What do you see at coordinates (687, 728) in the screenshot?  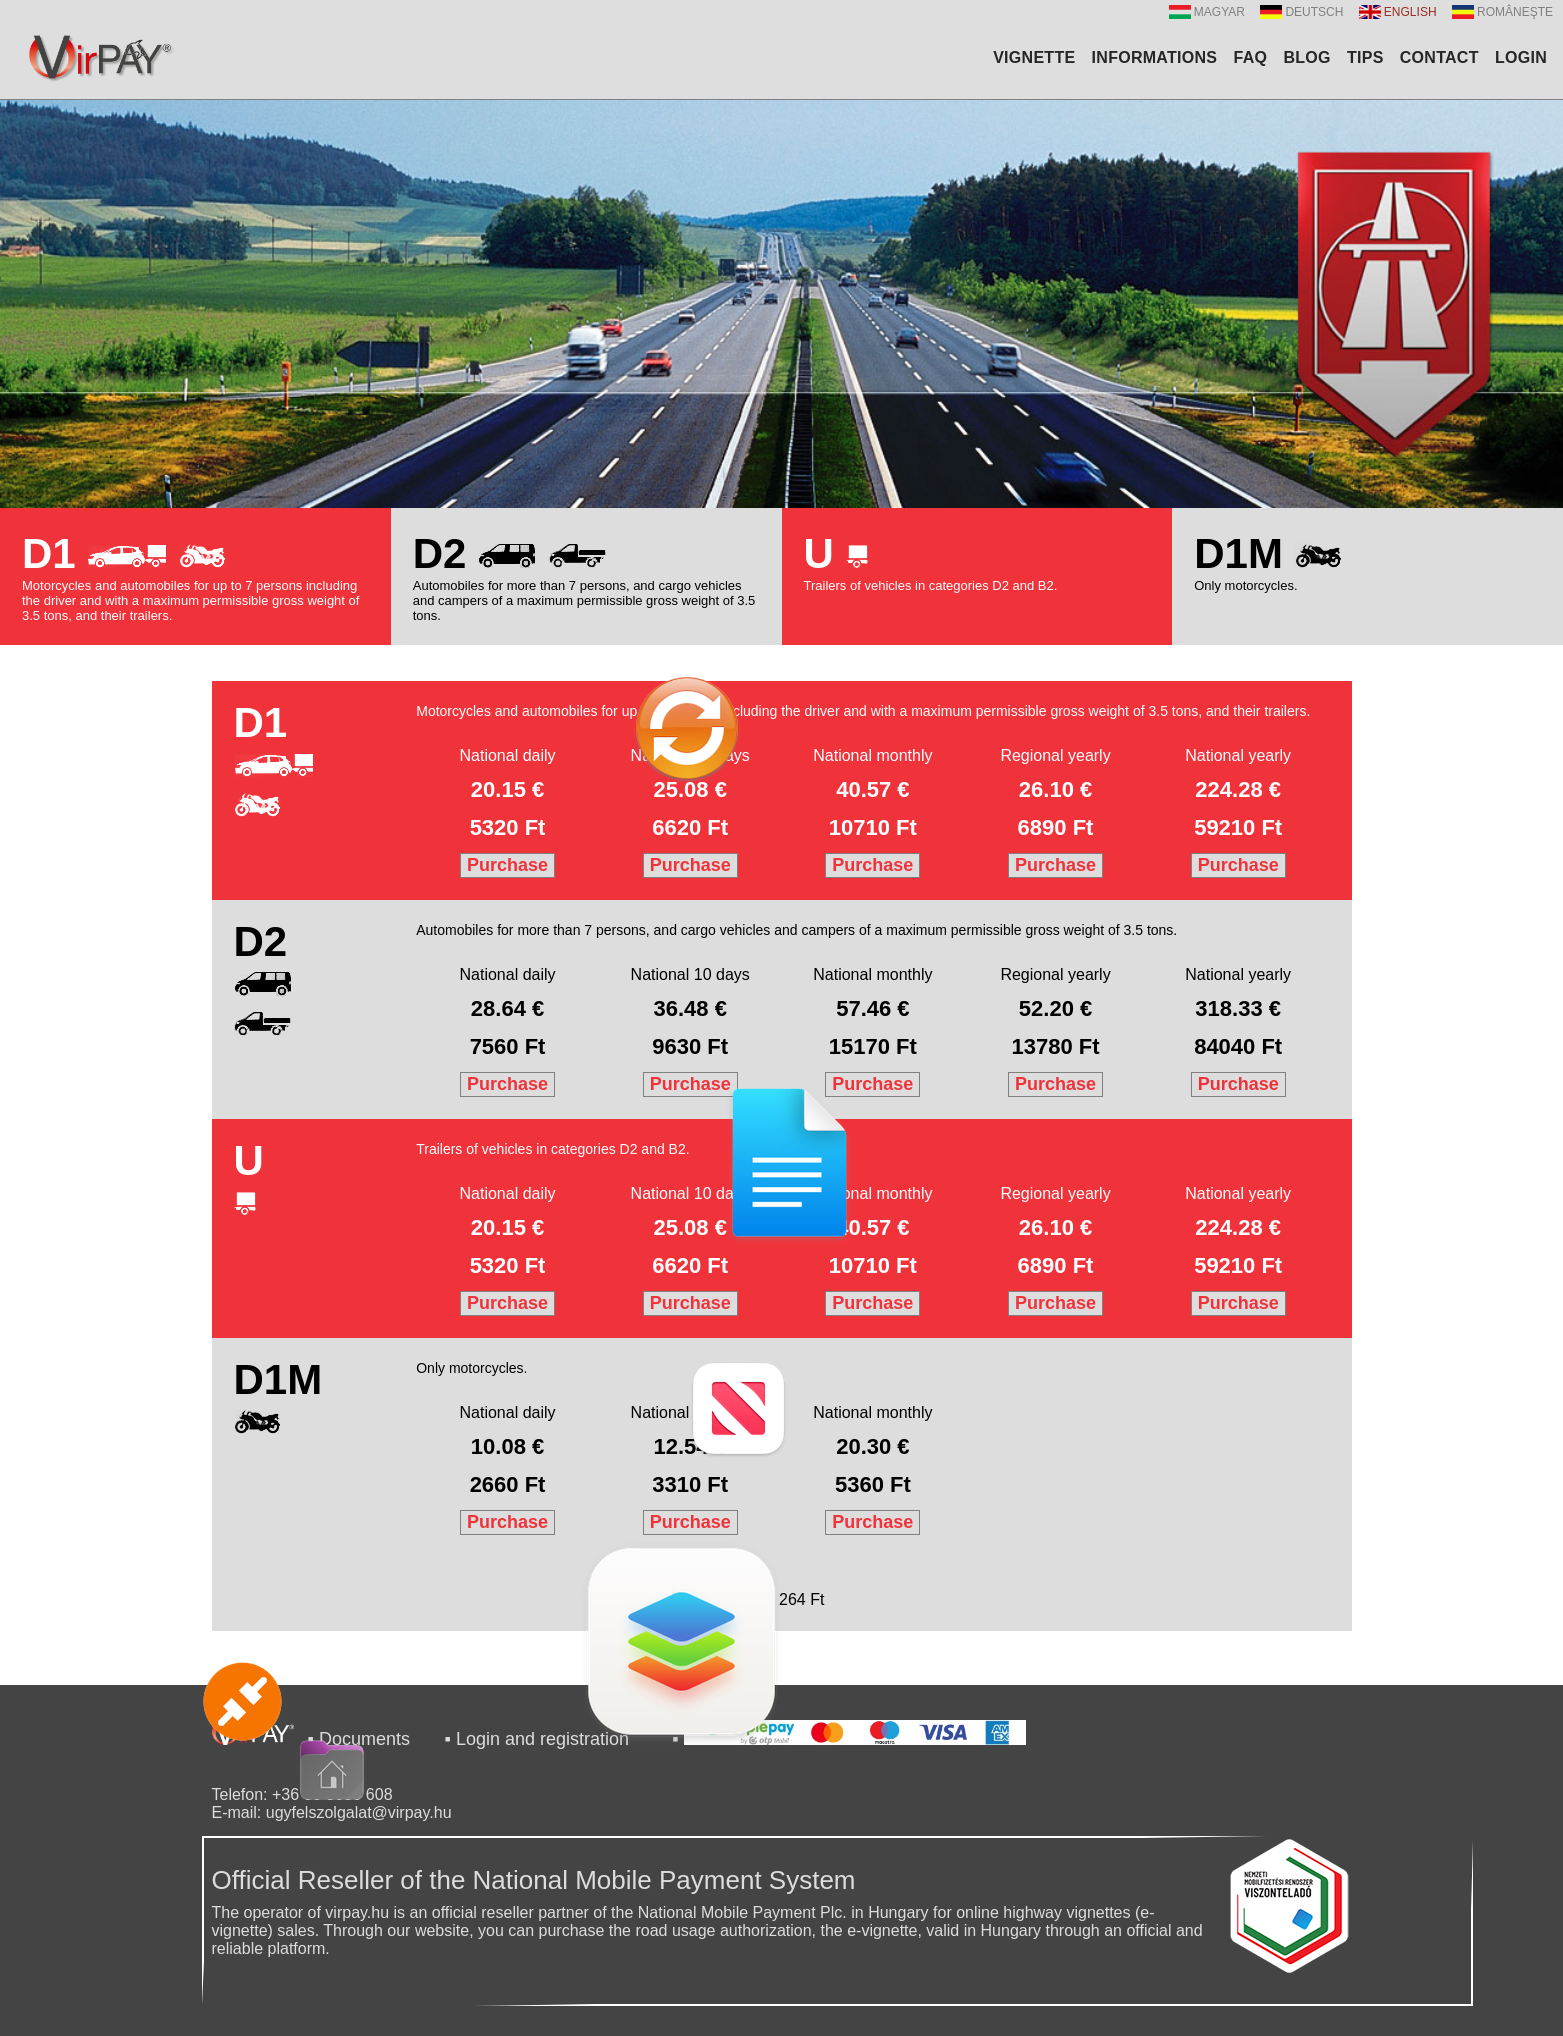 I see `sync data across devices or services` at bounding box center [687, 728].